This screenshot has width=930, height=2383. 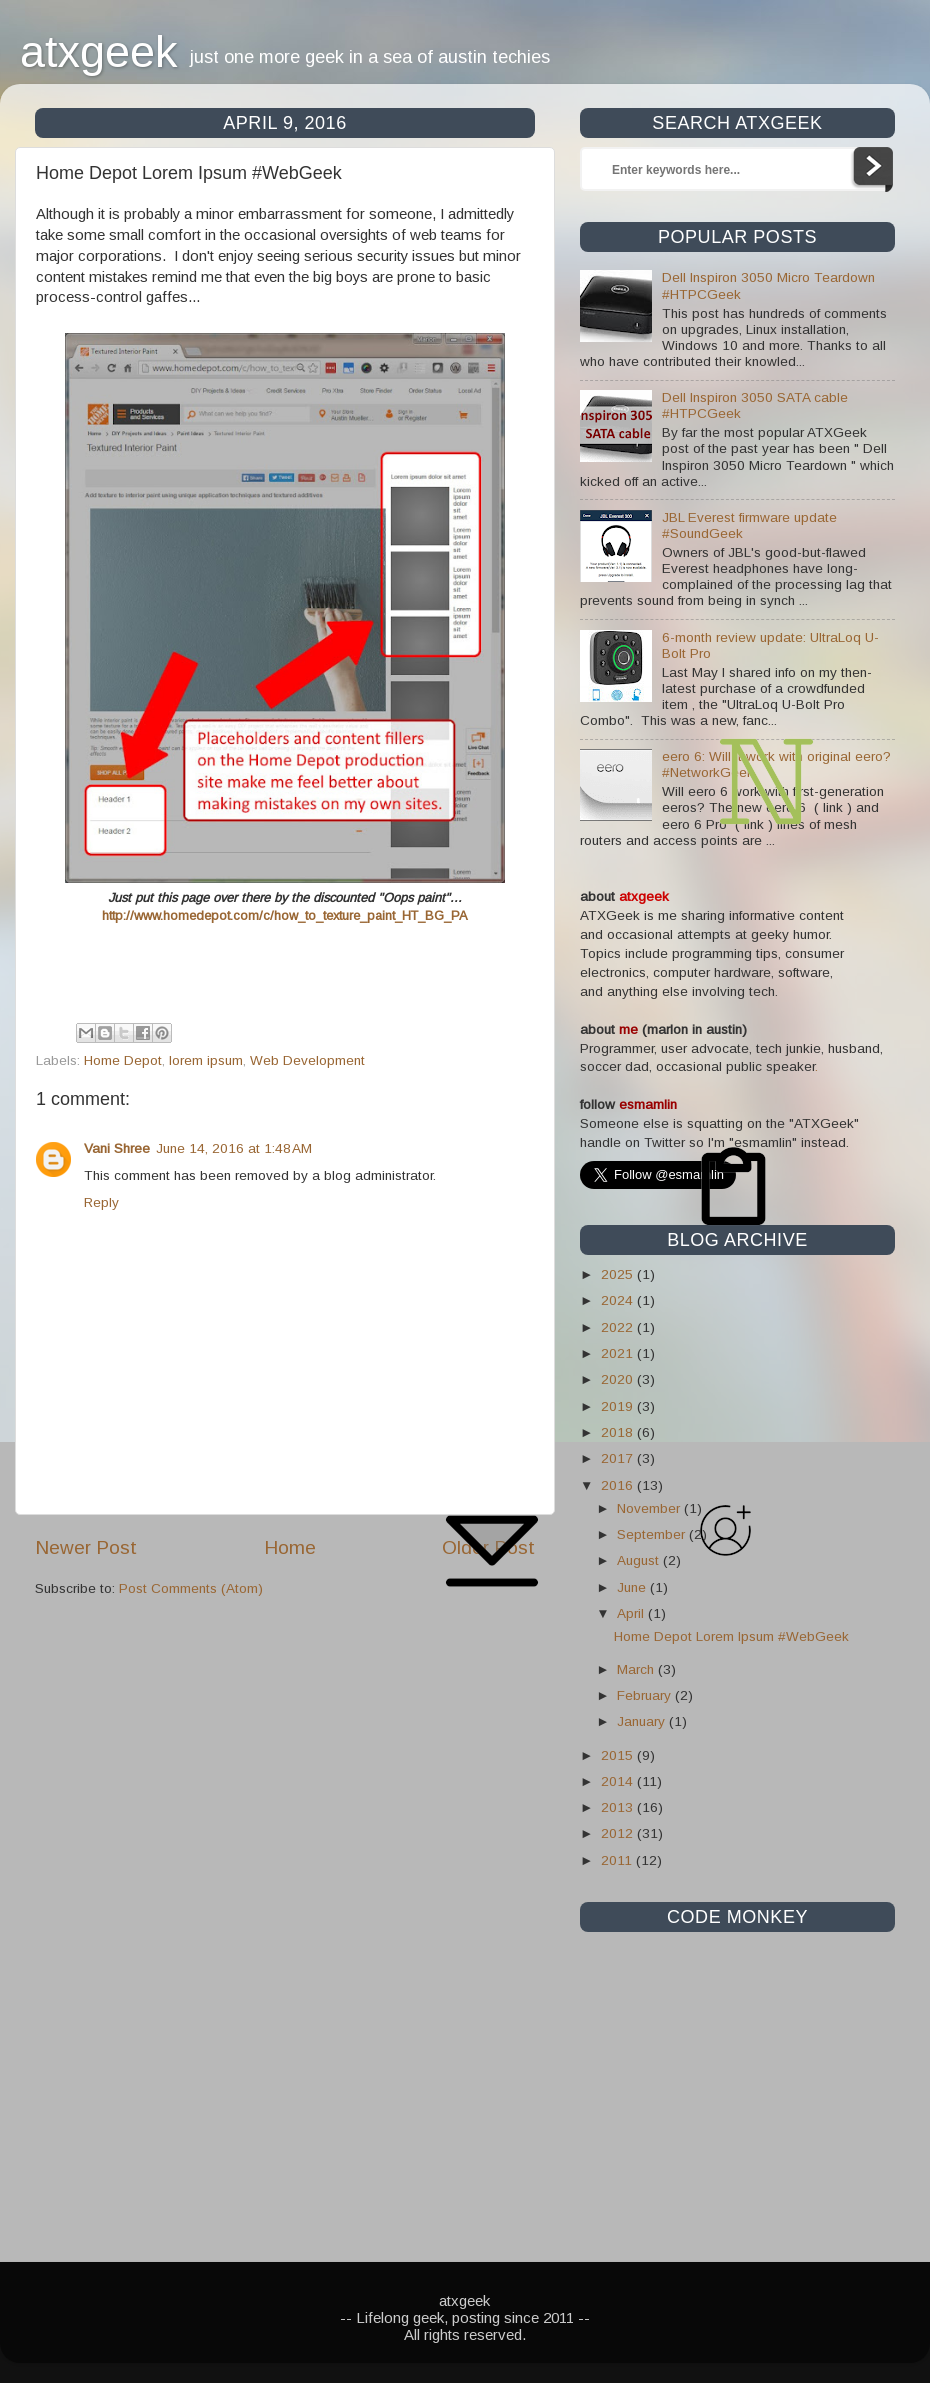 I want to click on open notion app, so click(x=766, y=781).